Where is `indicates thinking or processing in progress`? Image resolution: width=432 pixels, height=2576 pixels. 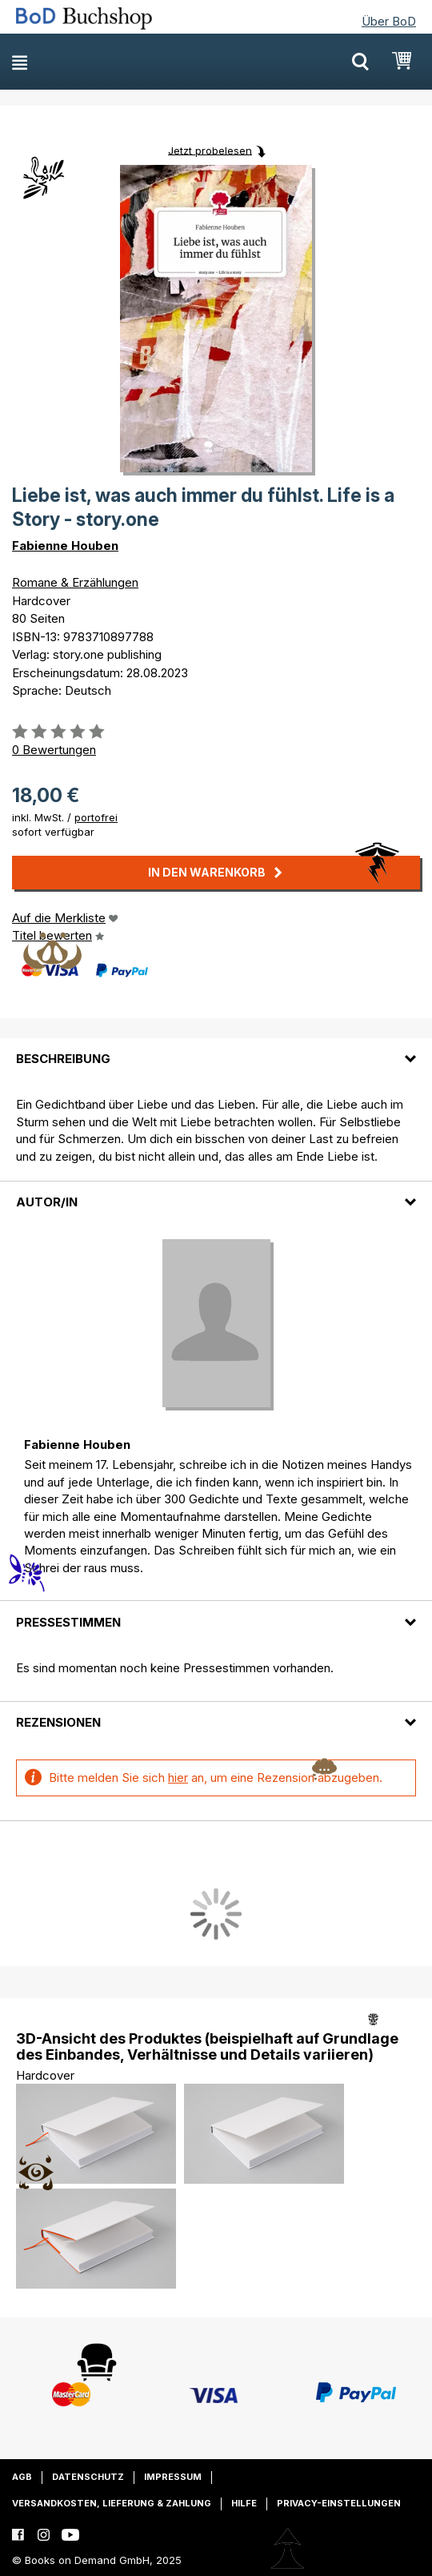 indicates thinking or processing in progress is located at coordinates (324, 1768).